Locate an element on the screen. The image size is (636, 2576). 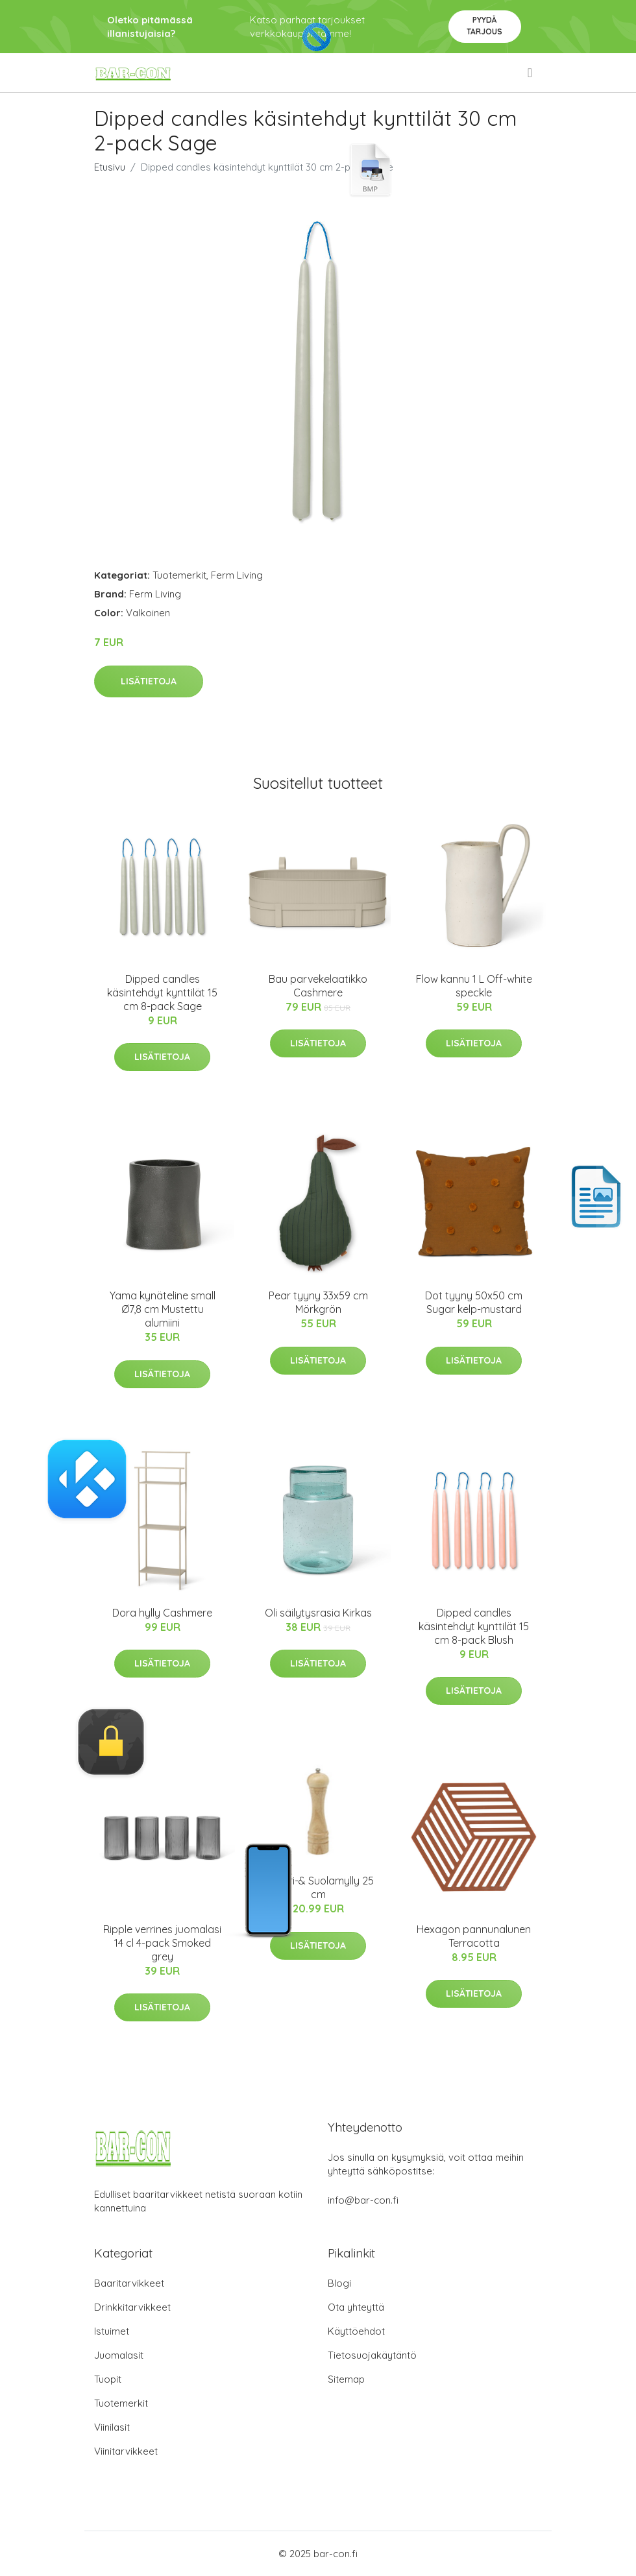
access ssl/tls security settings for web browser is located at coordinates (111, 1743).